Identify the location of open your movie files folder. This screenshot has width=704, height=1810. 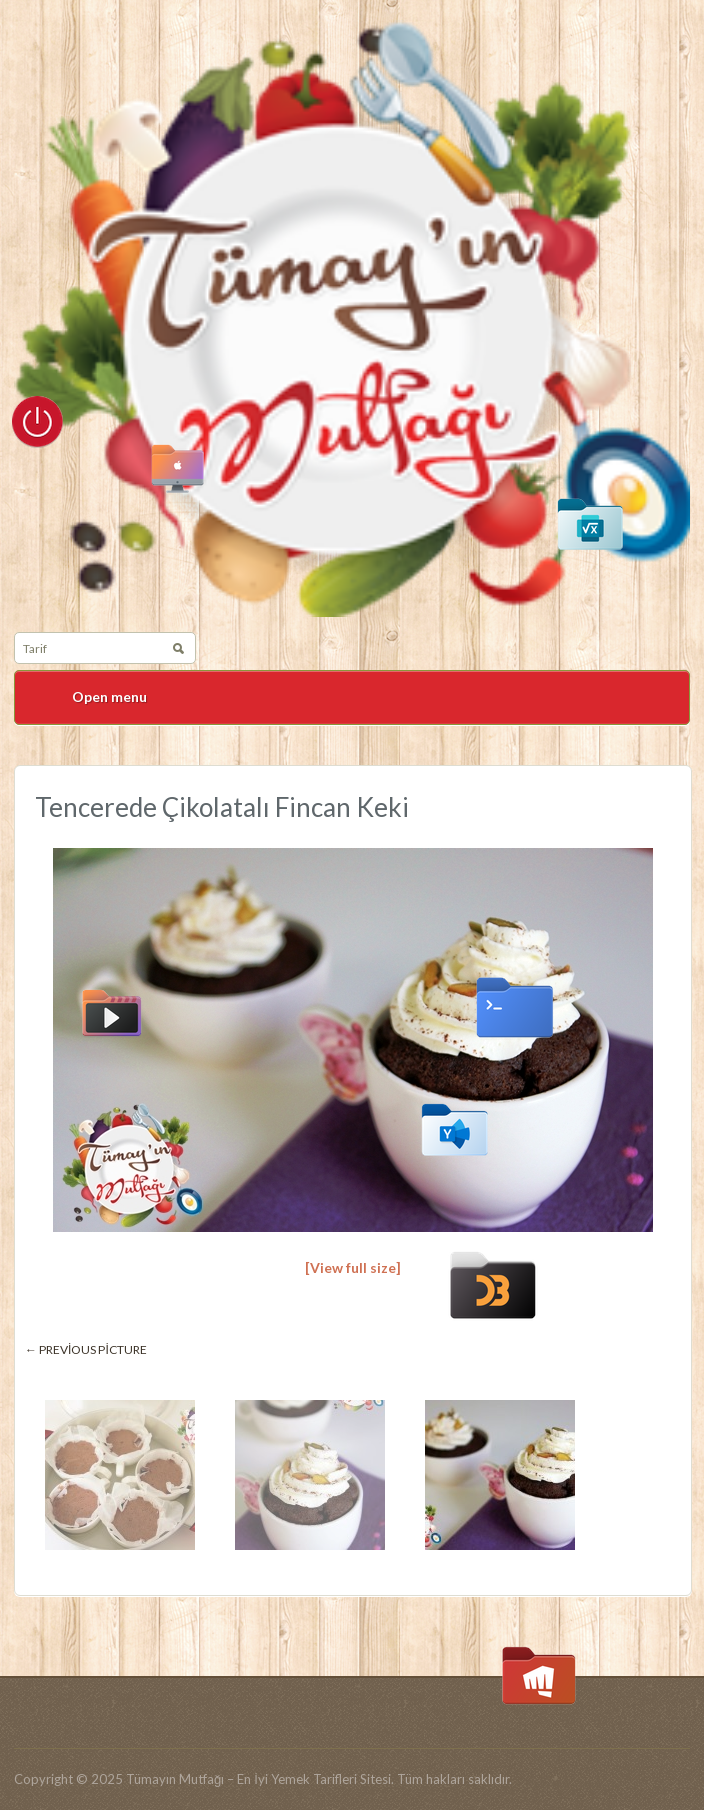
(111, 1014).